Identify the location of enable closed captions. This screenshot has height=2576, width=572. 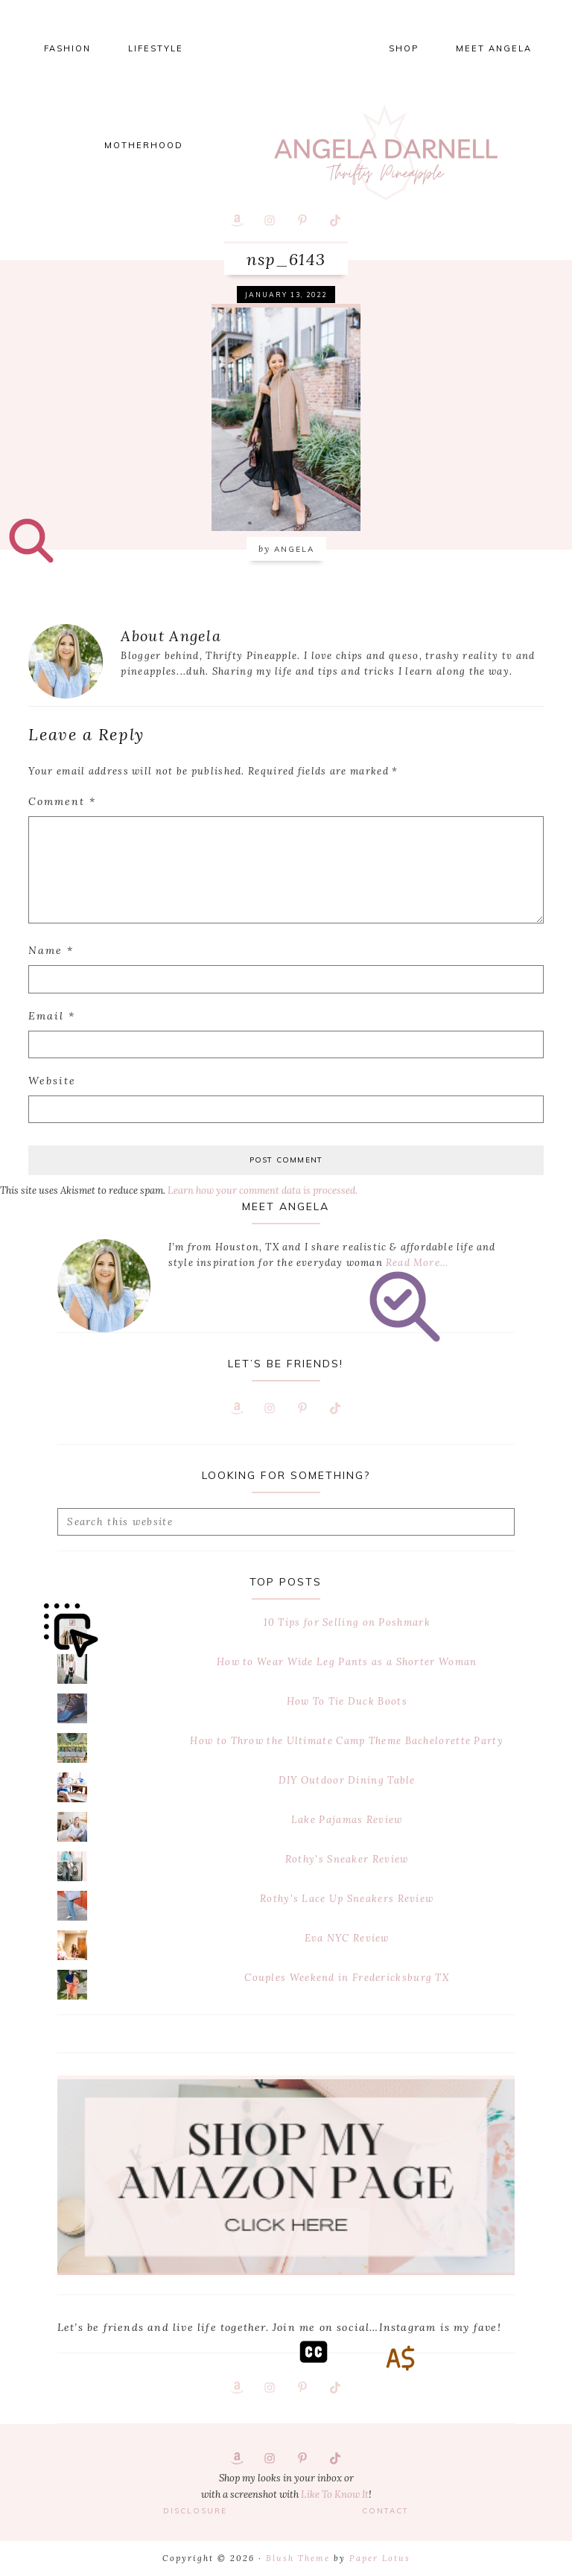
(314, 2352).